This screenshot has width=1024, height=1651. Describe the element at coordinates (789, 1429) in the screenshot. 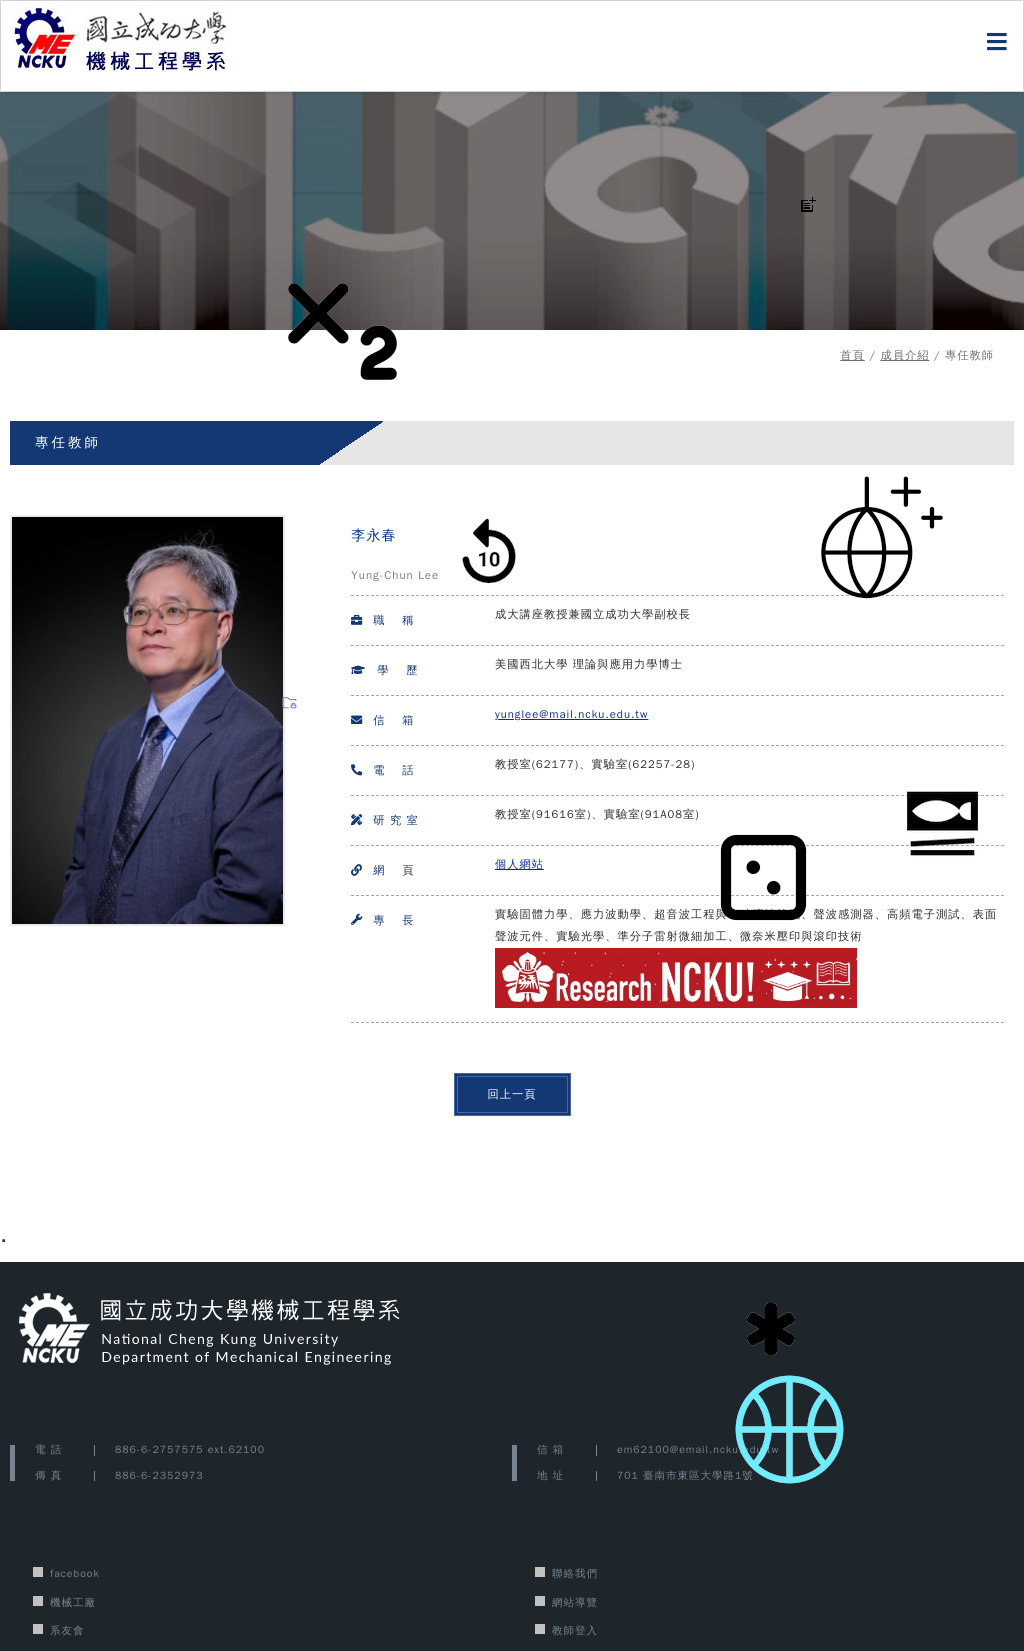

I see `access sports or basketball-related content` at that location.